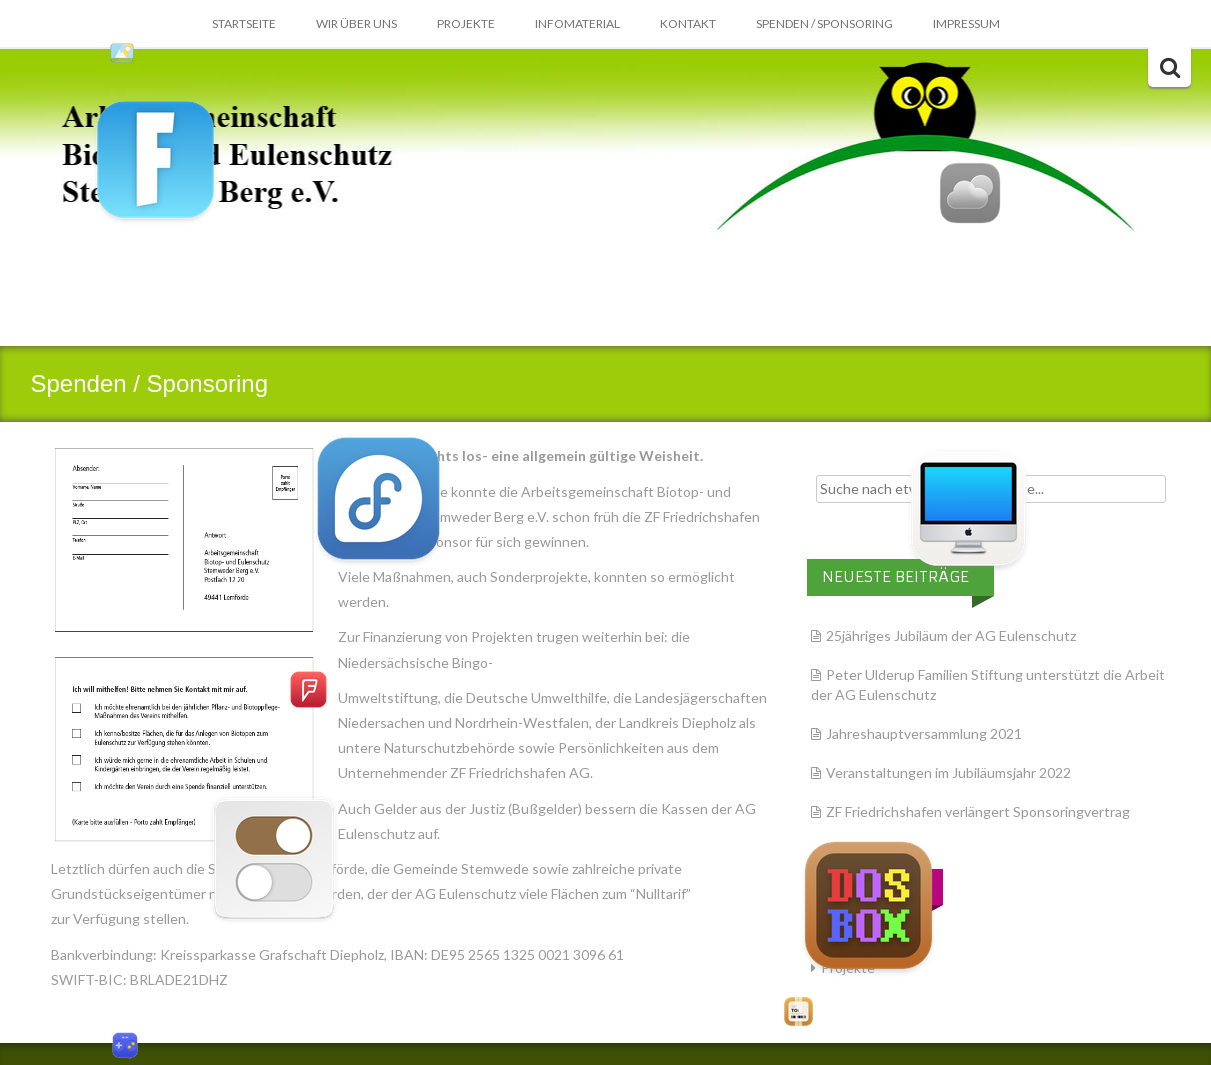  I want to click on open dissent messaging app, so click(125, 1045).